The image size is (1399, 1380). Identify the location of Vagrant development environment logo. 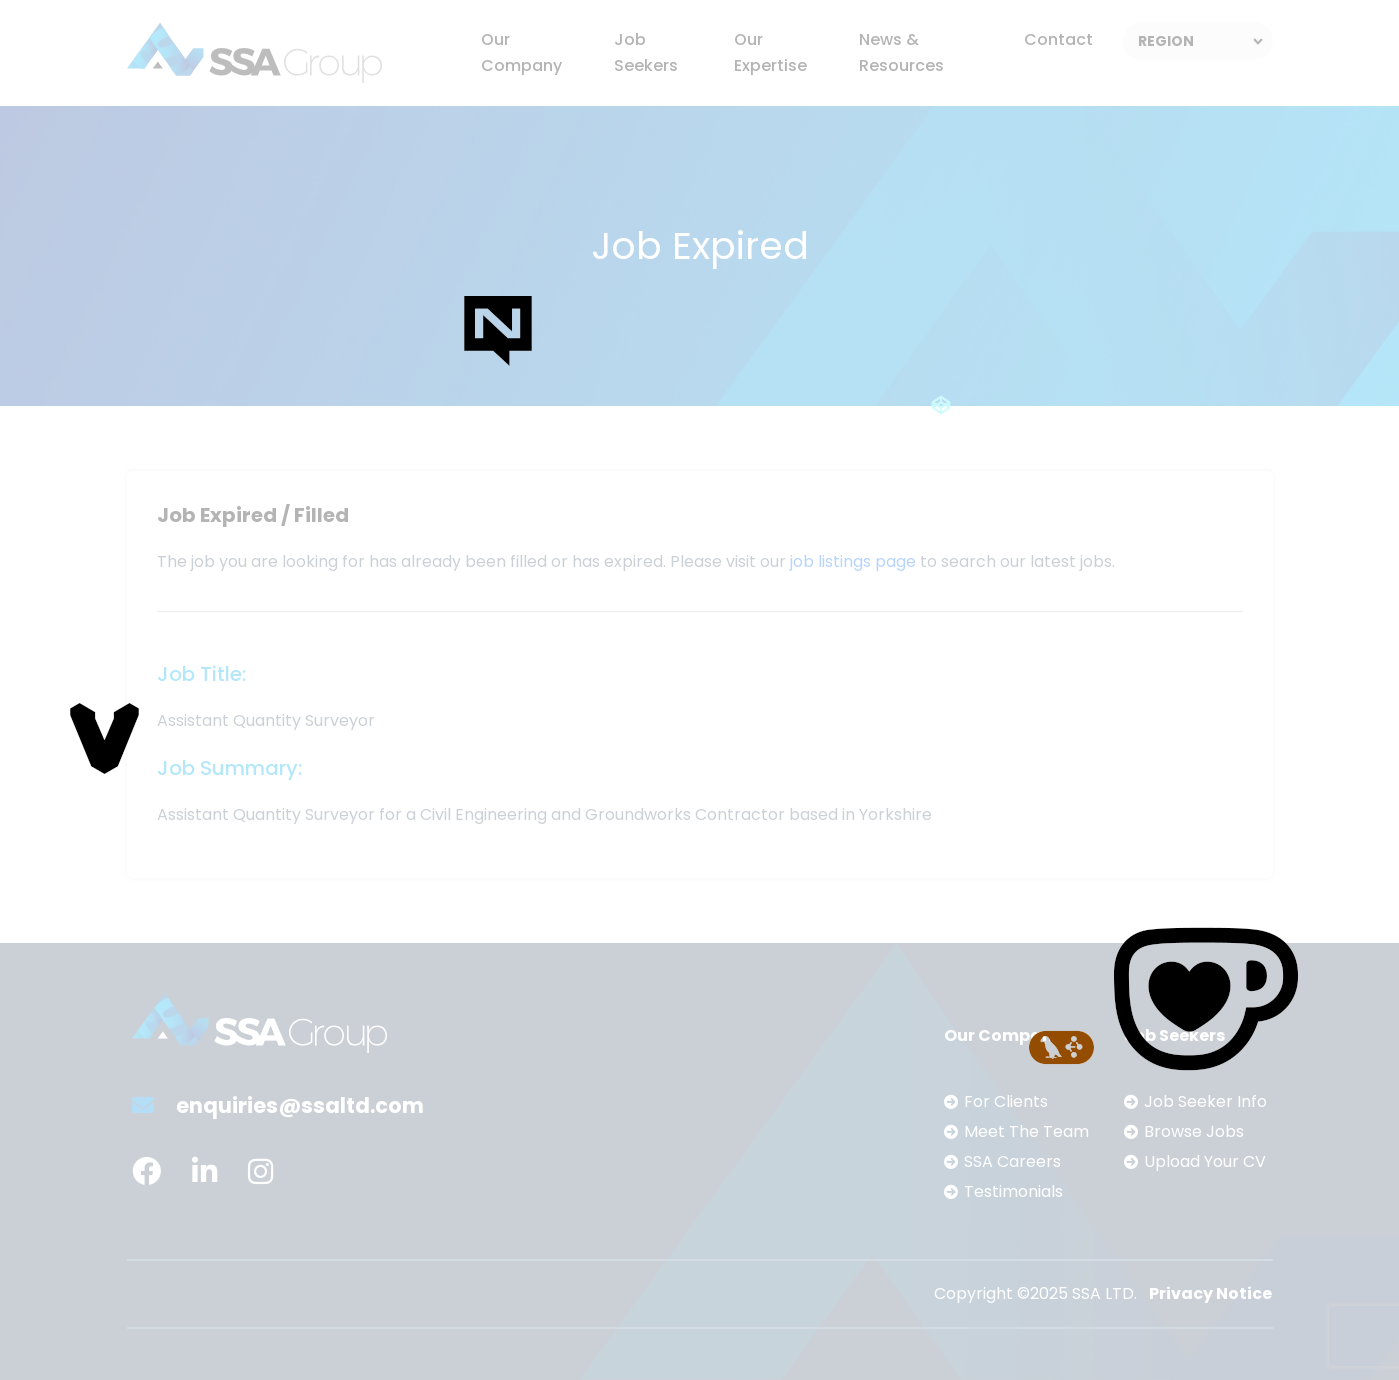
(104, 738).